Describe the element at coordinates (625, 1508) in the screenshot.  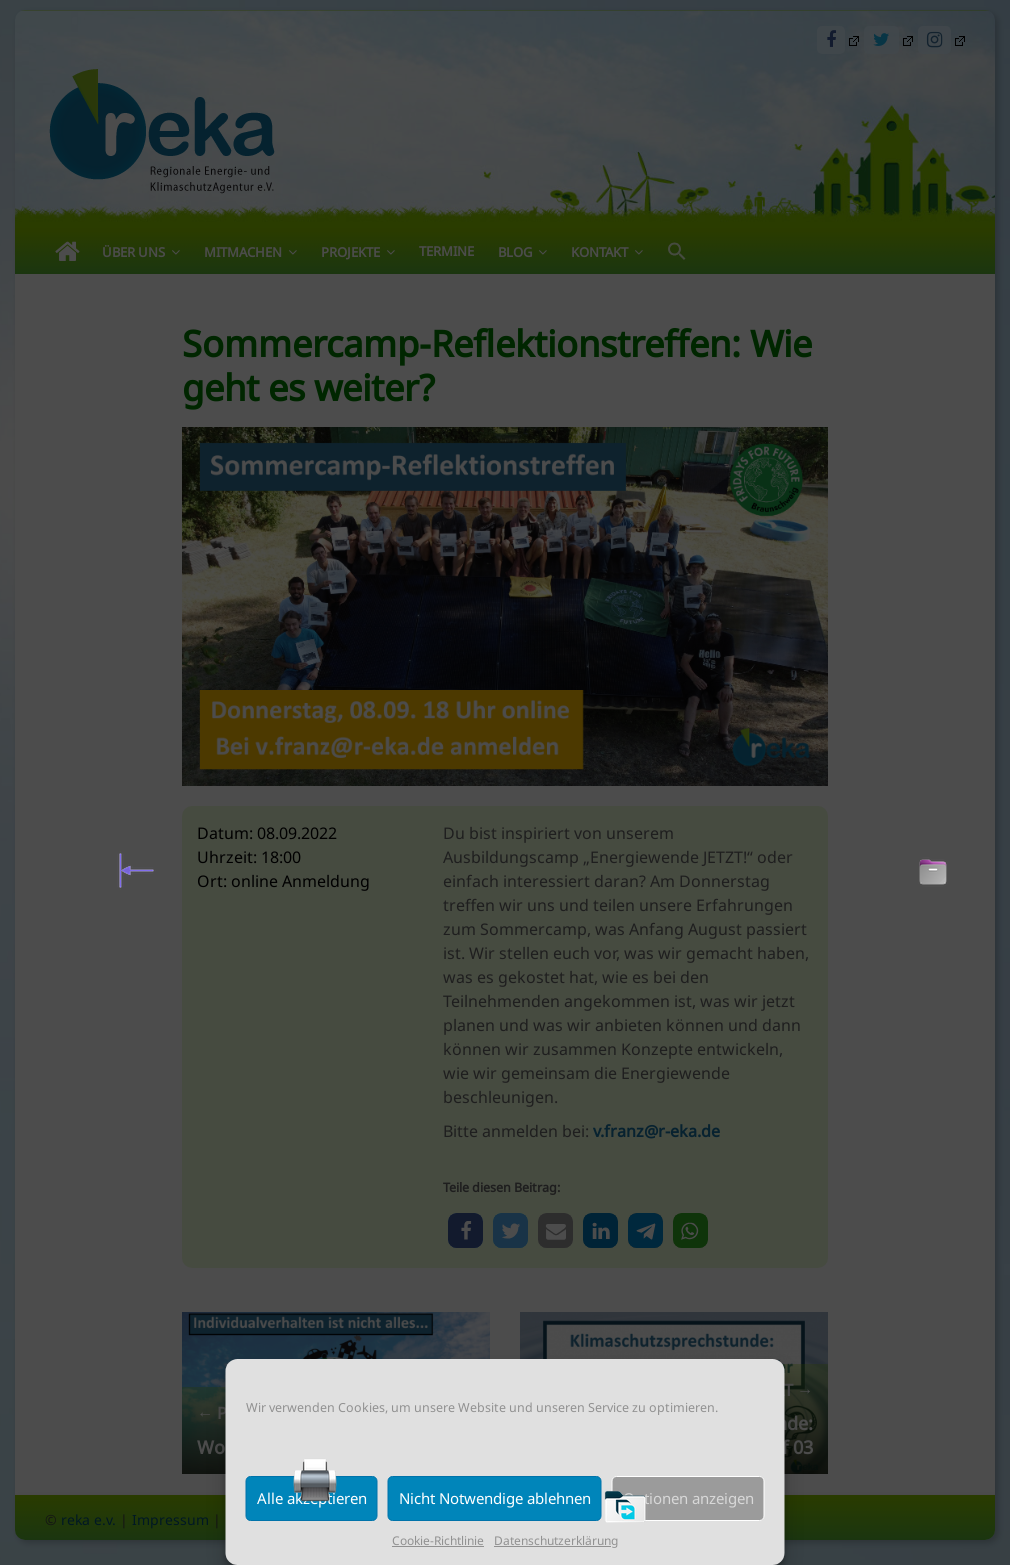
I see `open free download manager downloads folder` at that location.